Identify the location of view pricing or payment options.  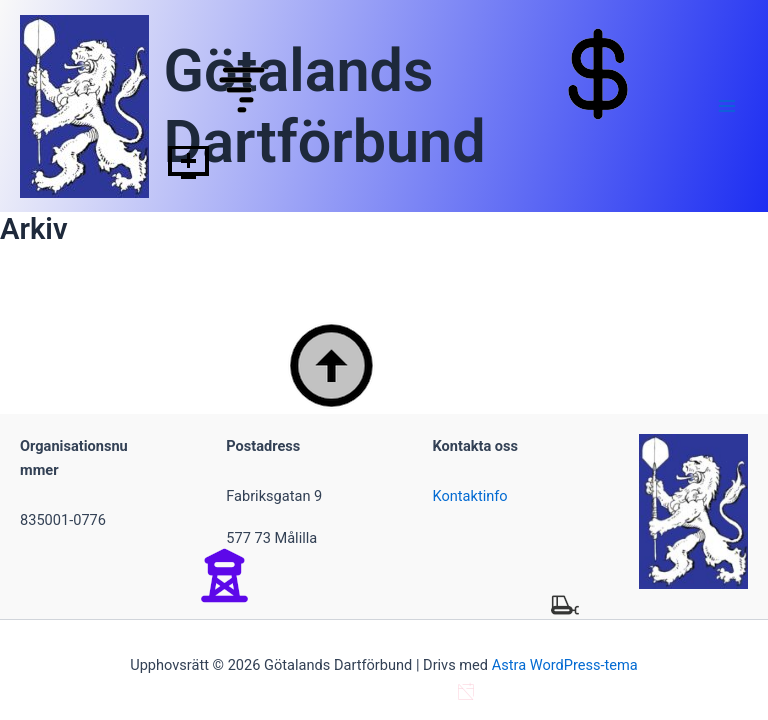
(598, 74).